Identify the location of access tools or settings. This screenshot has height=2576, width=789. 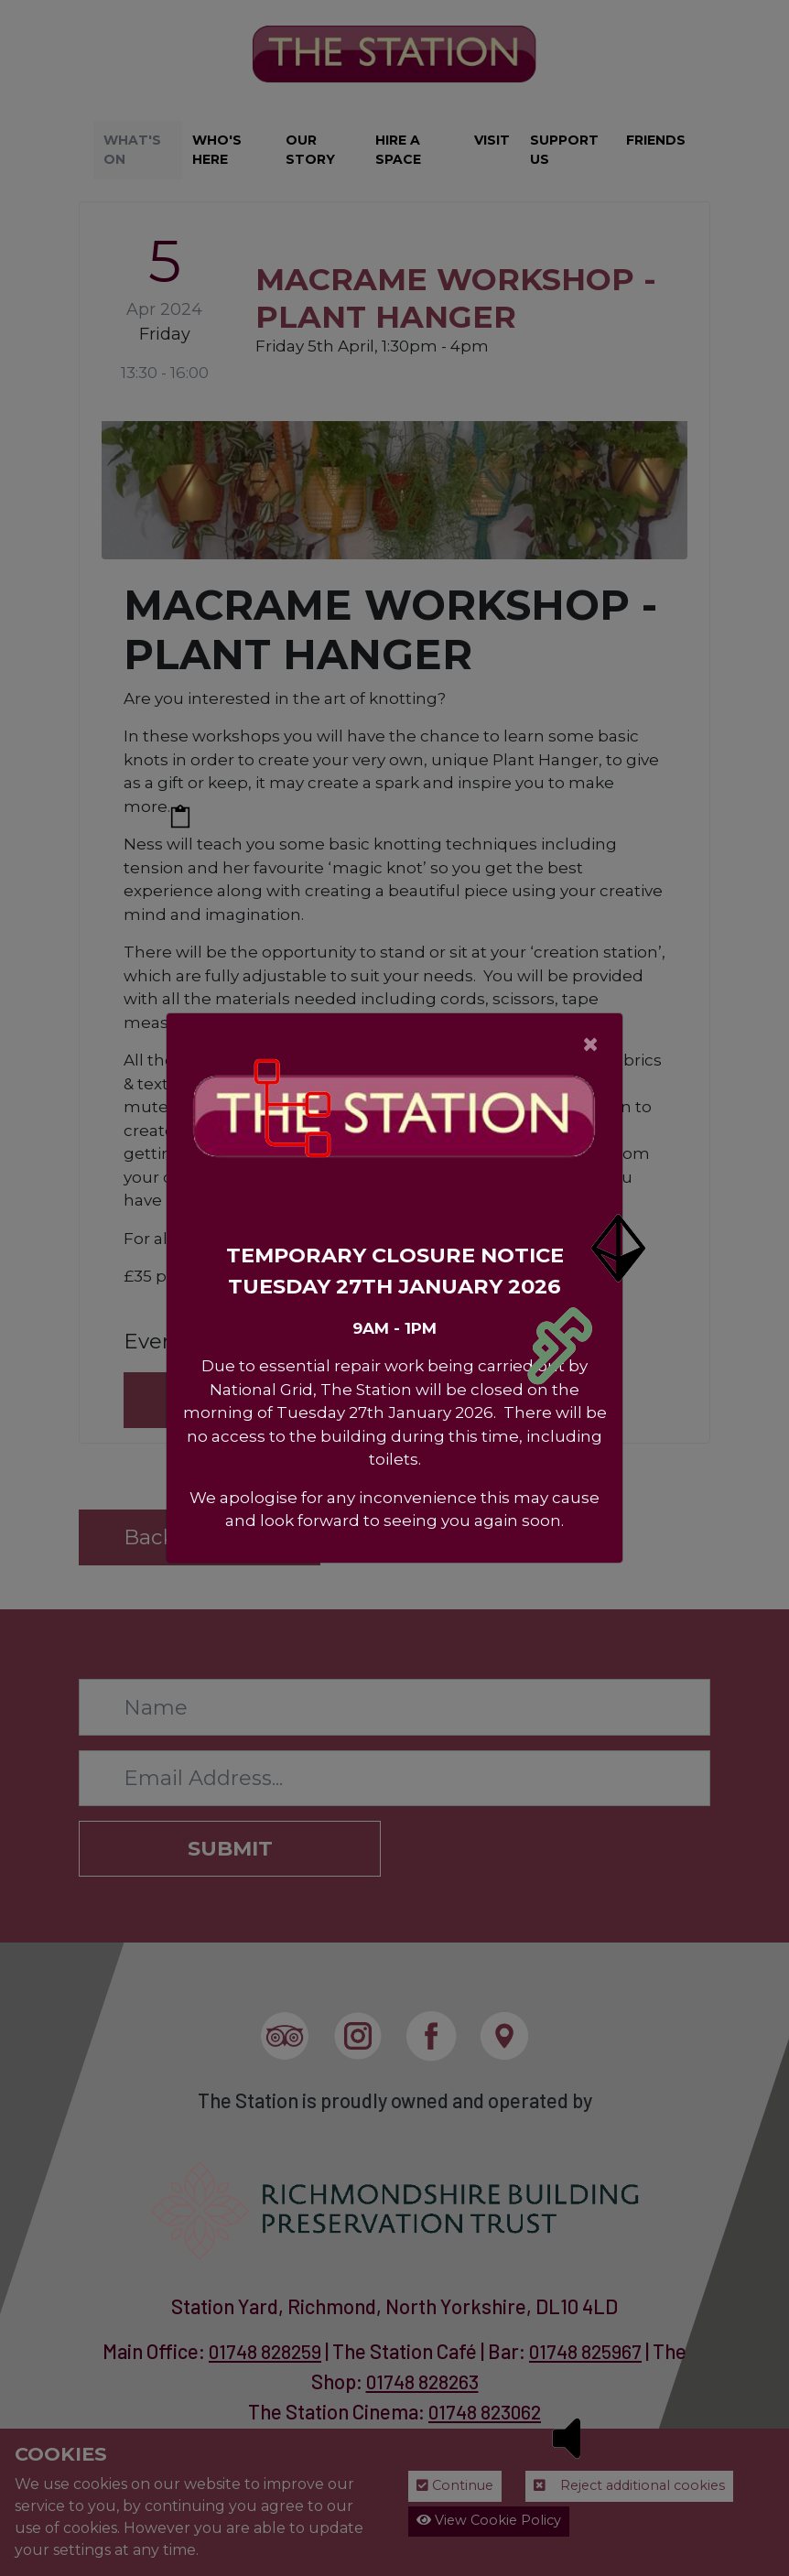
(559, 1347).